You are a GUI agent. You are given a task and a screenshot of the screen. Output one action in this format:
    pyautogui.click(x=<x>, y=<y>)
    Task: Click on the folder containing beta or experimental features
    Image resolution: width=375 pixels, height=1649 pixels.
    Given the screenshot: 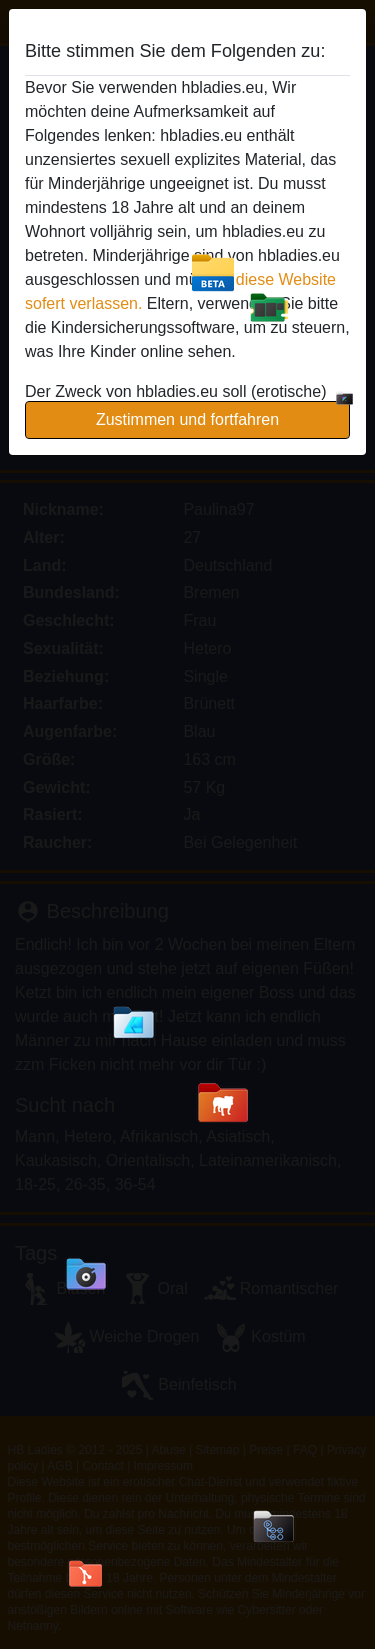 What is the action you would take?
    pyautogui.click(x=213, y=272)
    